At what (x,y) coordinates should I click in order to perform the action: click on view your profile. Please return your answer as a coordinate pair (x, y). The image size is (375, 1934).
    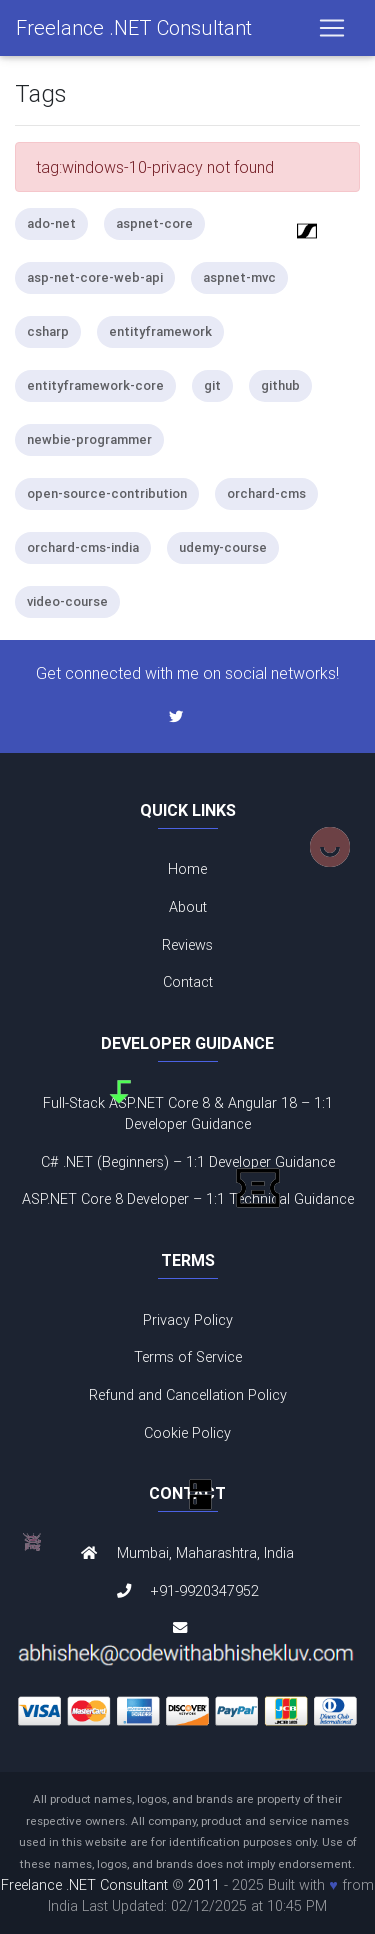
    Looking at the image, I should click on (330, 847).